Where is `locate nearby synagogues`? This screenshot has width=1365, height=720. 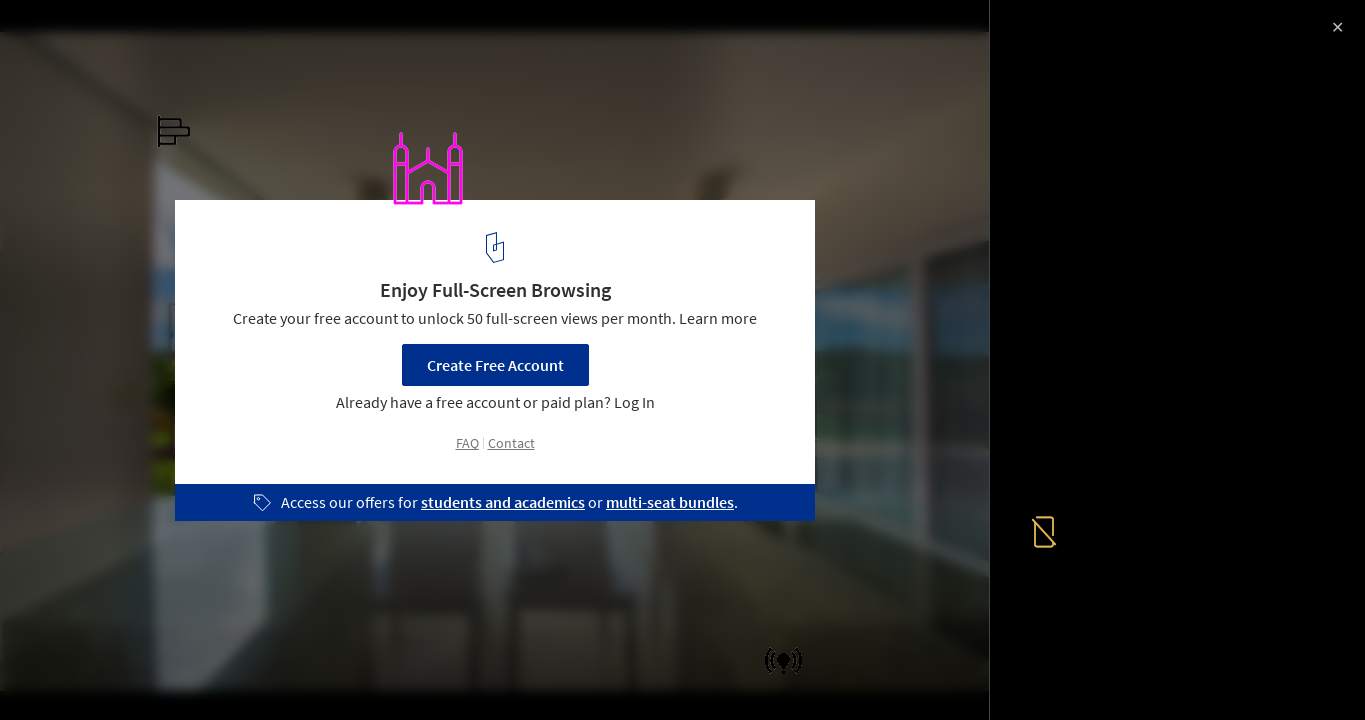
locate nearby synagogues is located at coordinates (428, 170).